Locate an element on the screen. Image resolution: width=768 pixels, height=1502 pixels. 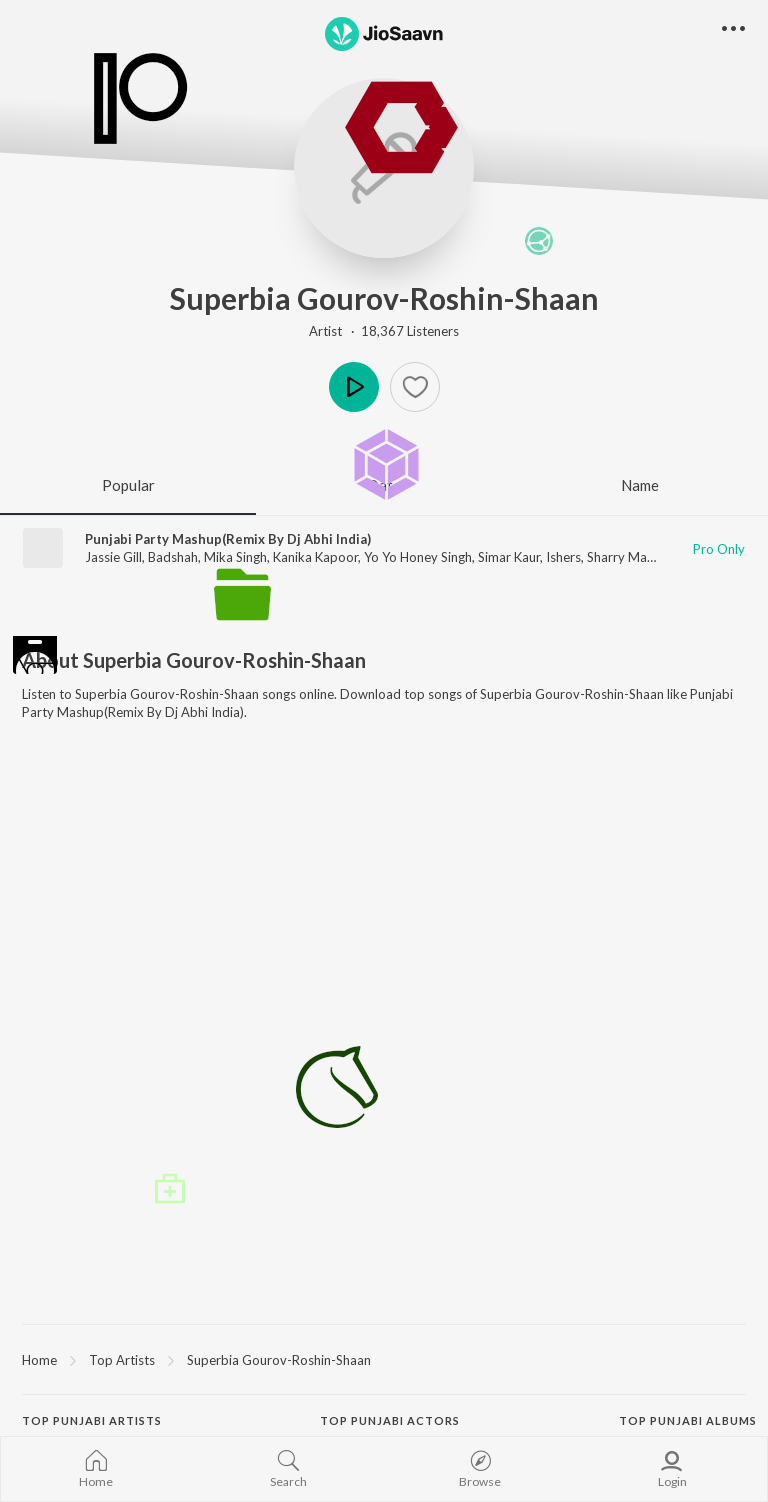
webcomponents.org logo is located at coordinates (401, 127).